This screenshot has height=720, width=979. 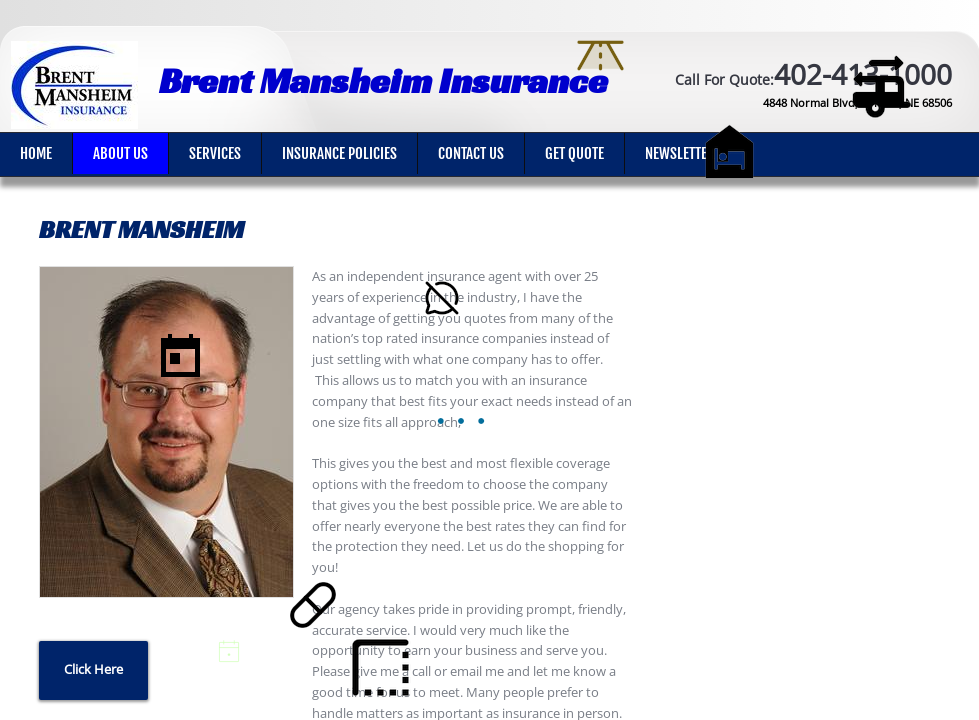 What do you see at coordinates (442, 298) in the screenshot?
I see `mute or disable chat notifications` at bounding box center [442, 298].